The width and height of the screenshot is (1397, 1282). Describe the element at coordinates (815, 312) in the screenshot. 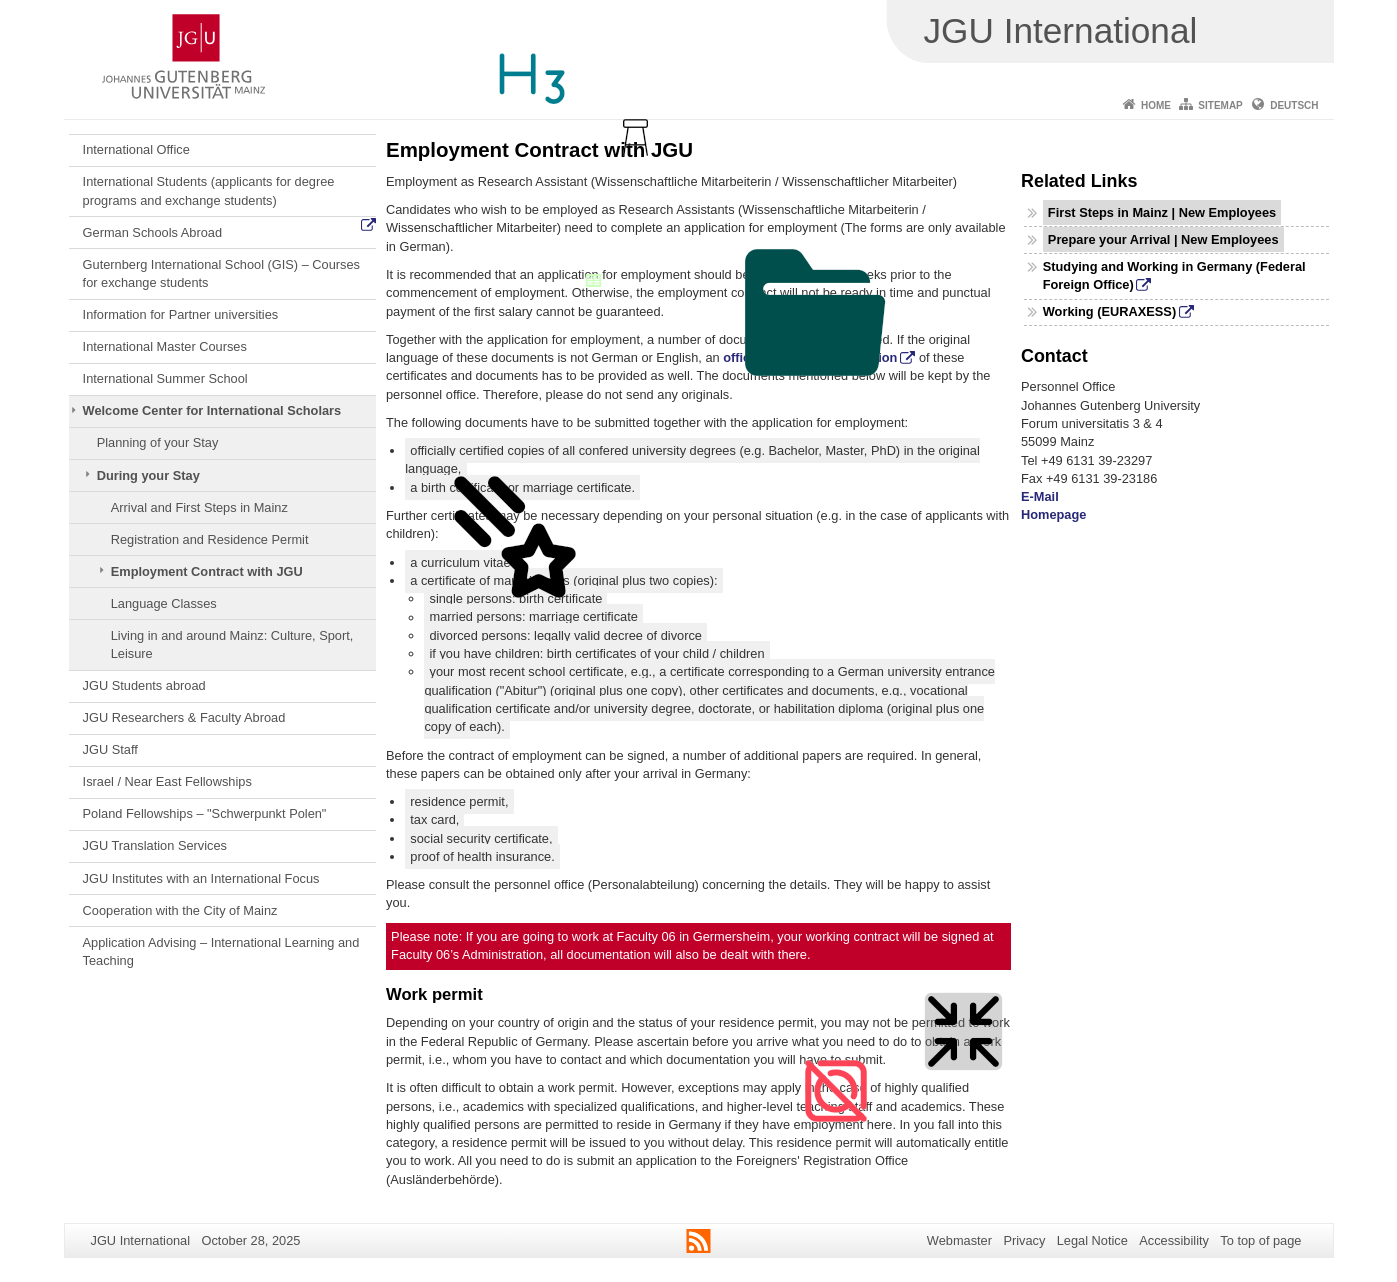

I see `an open folder currently being viewed` at that location.